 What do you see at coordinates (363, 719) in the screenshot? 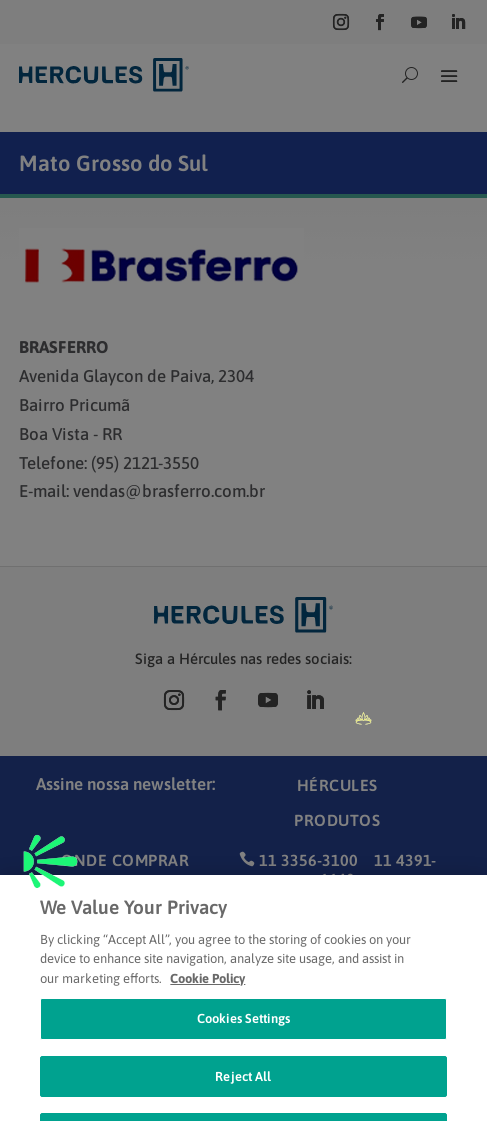
I see `indicates royalty or premium status` at bounding box center [363, 719].